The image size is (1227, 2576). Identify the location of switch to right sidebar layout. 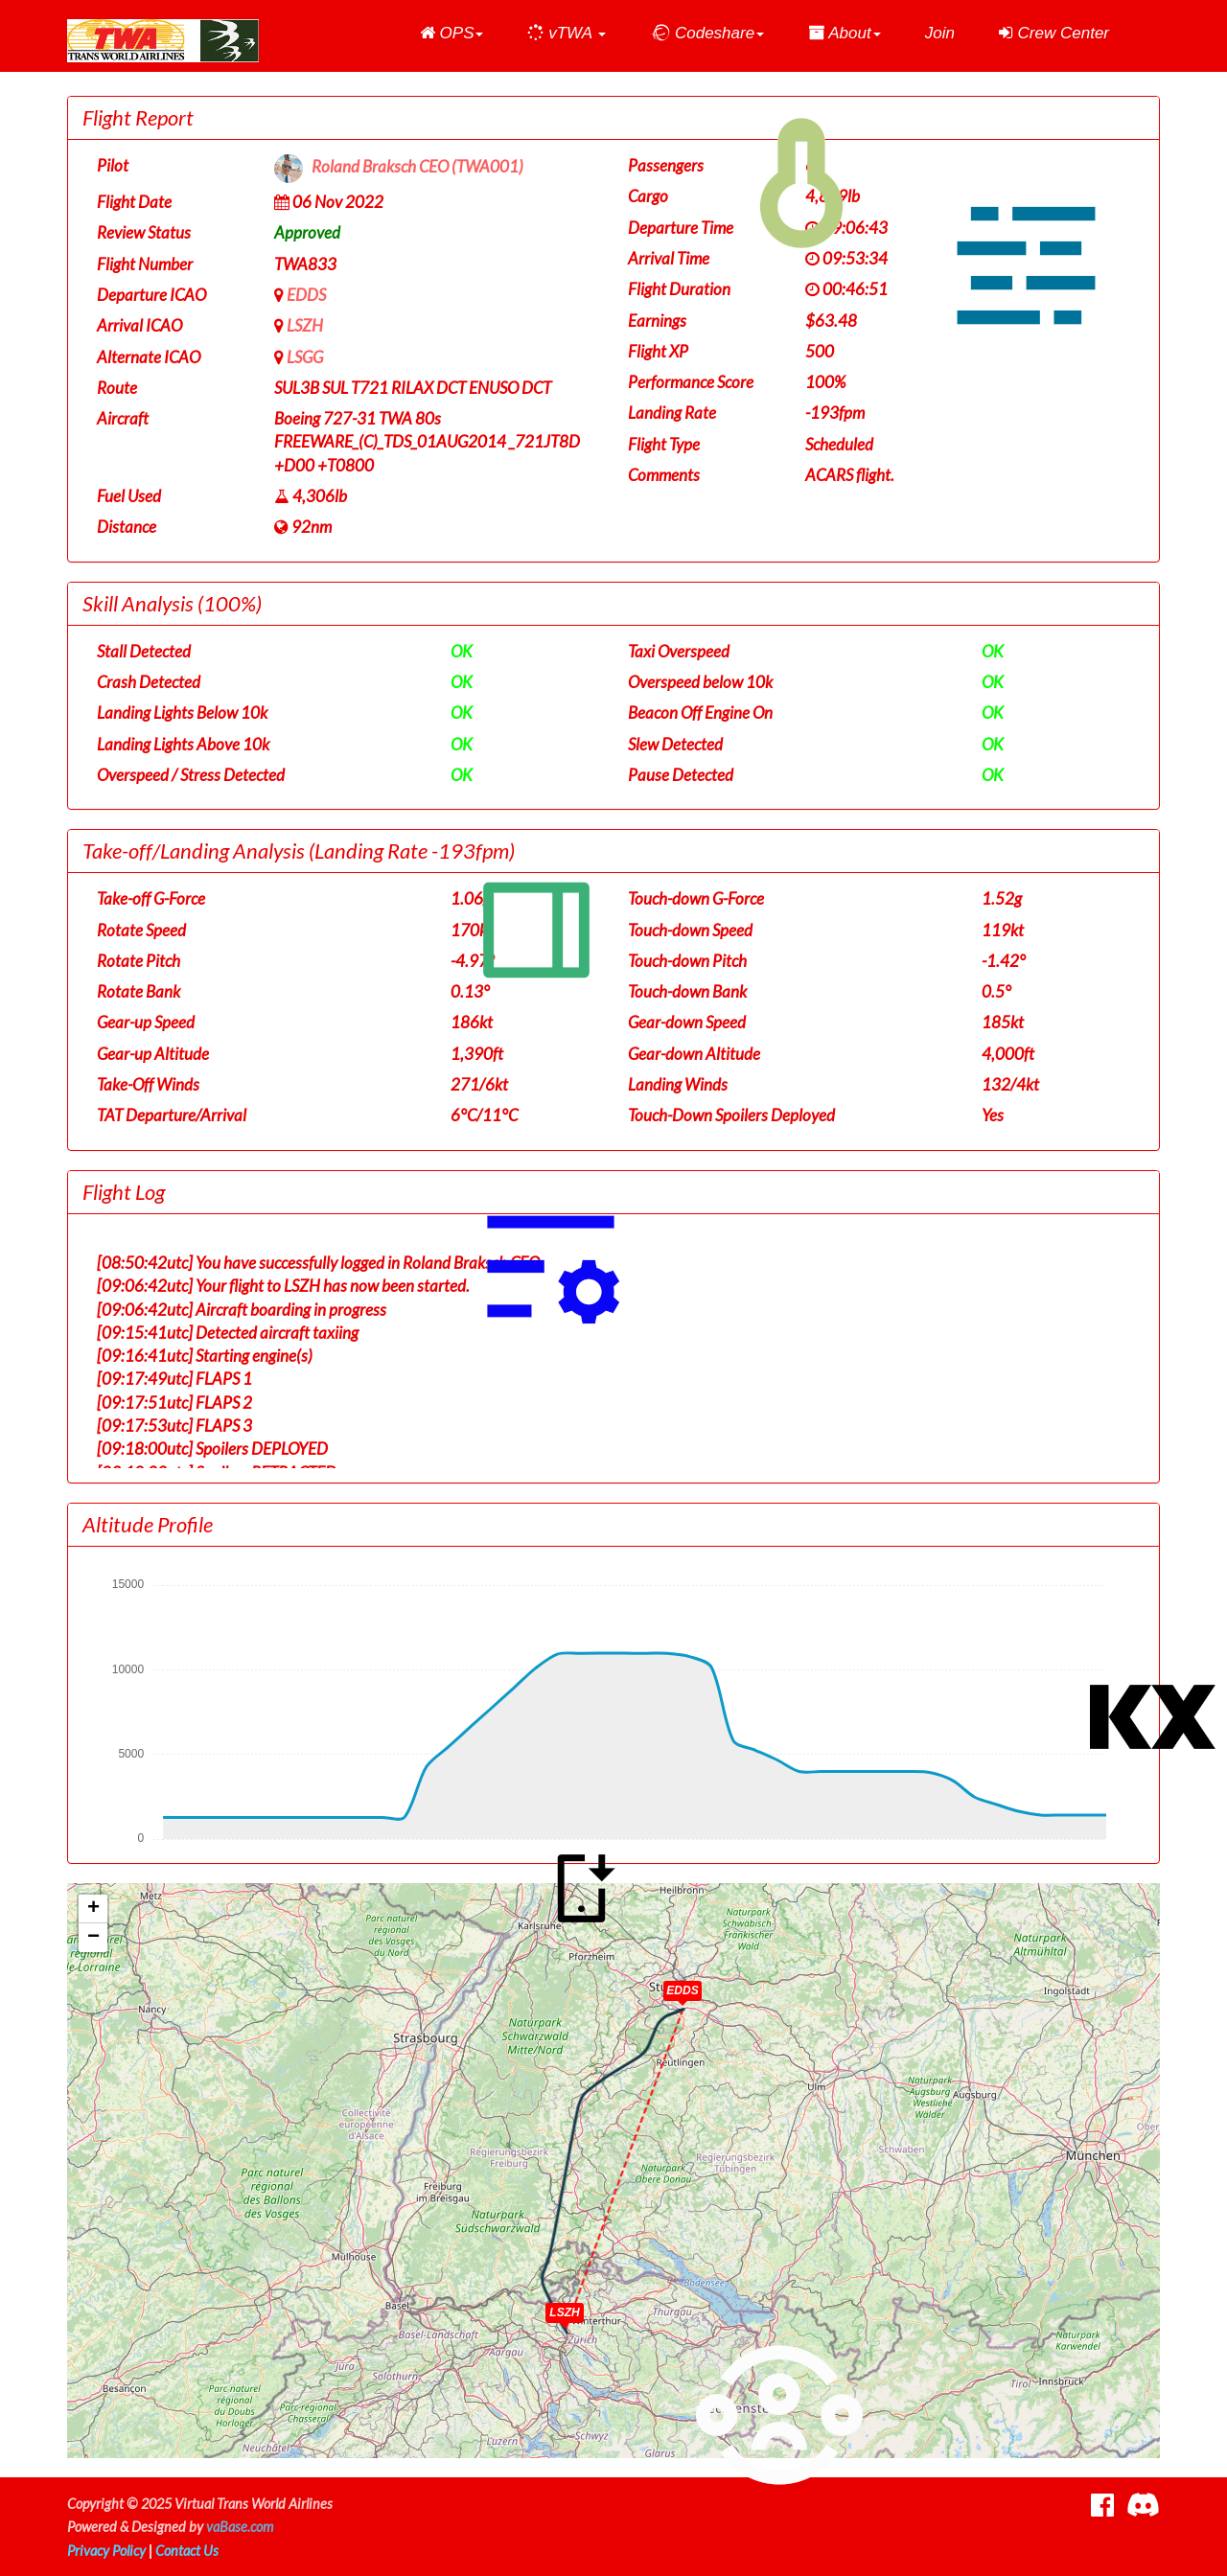
(536, 930).